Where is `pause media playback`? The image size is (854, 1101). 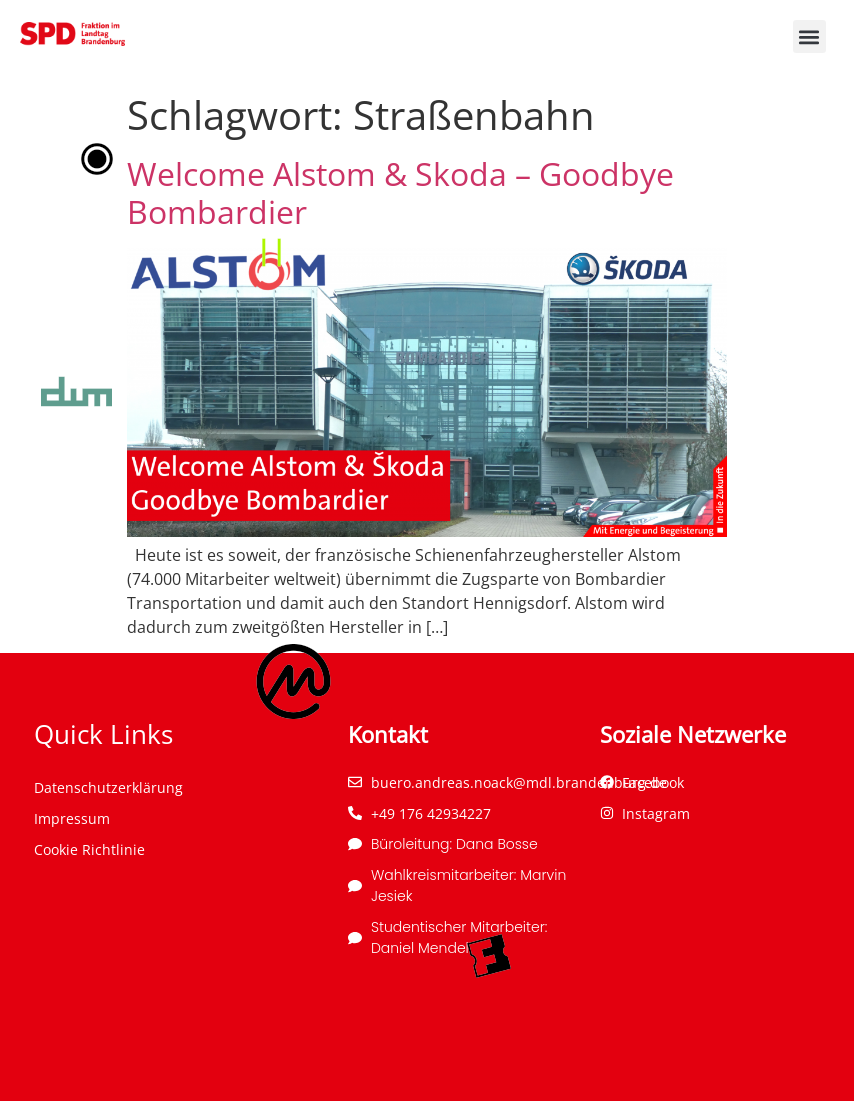
pause media playback is located at coordinates (271, 252).